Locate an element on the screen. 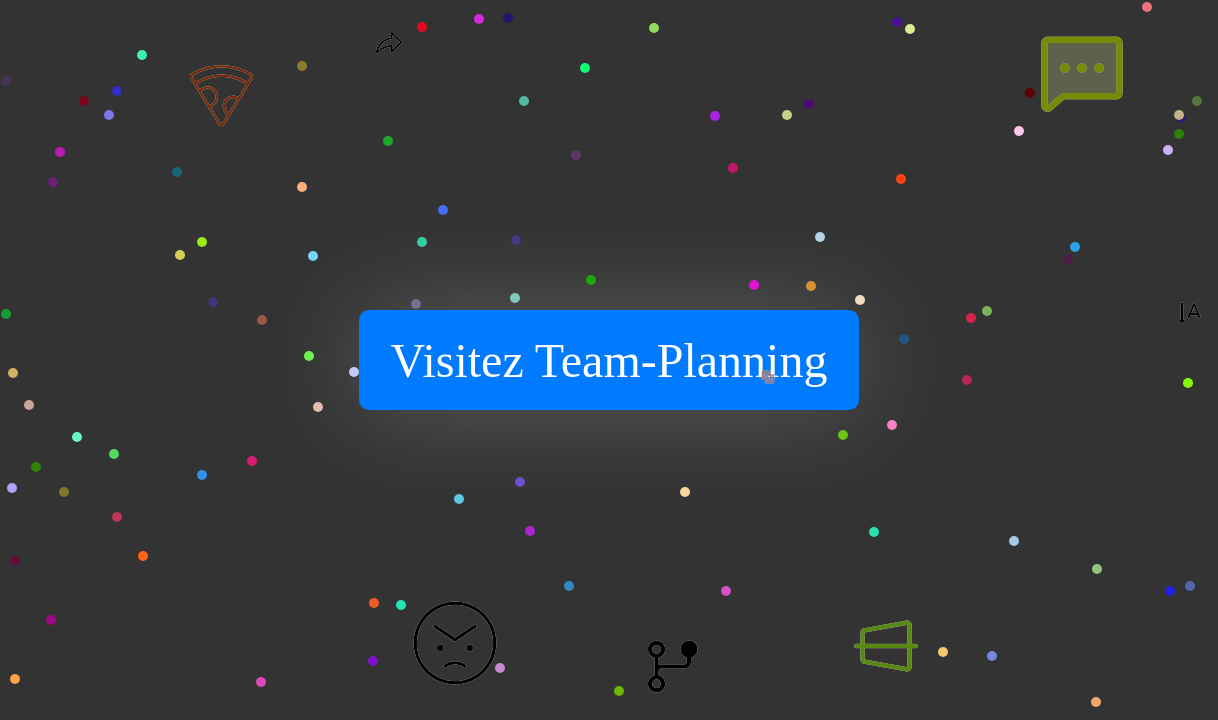 The height and width of the screenshot is (720, 1218). unite or merge two shapes is located at coordinates (768, 377).